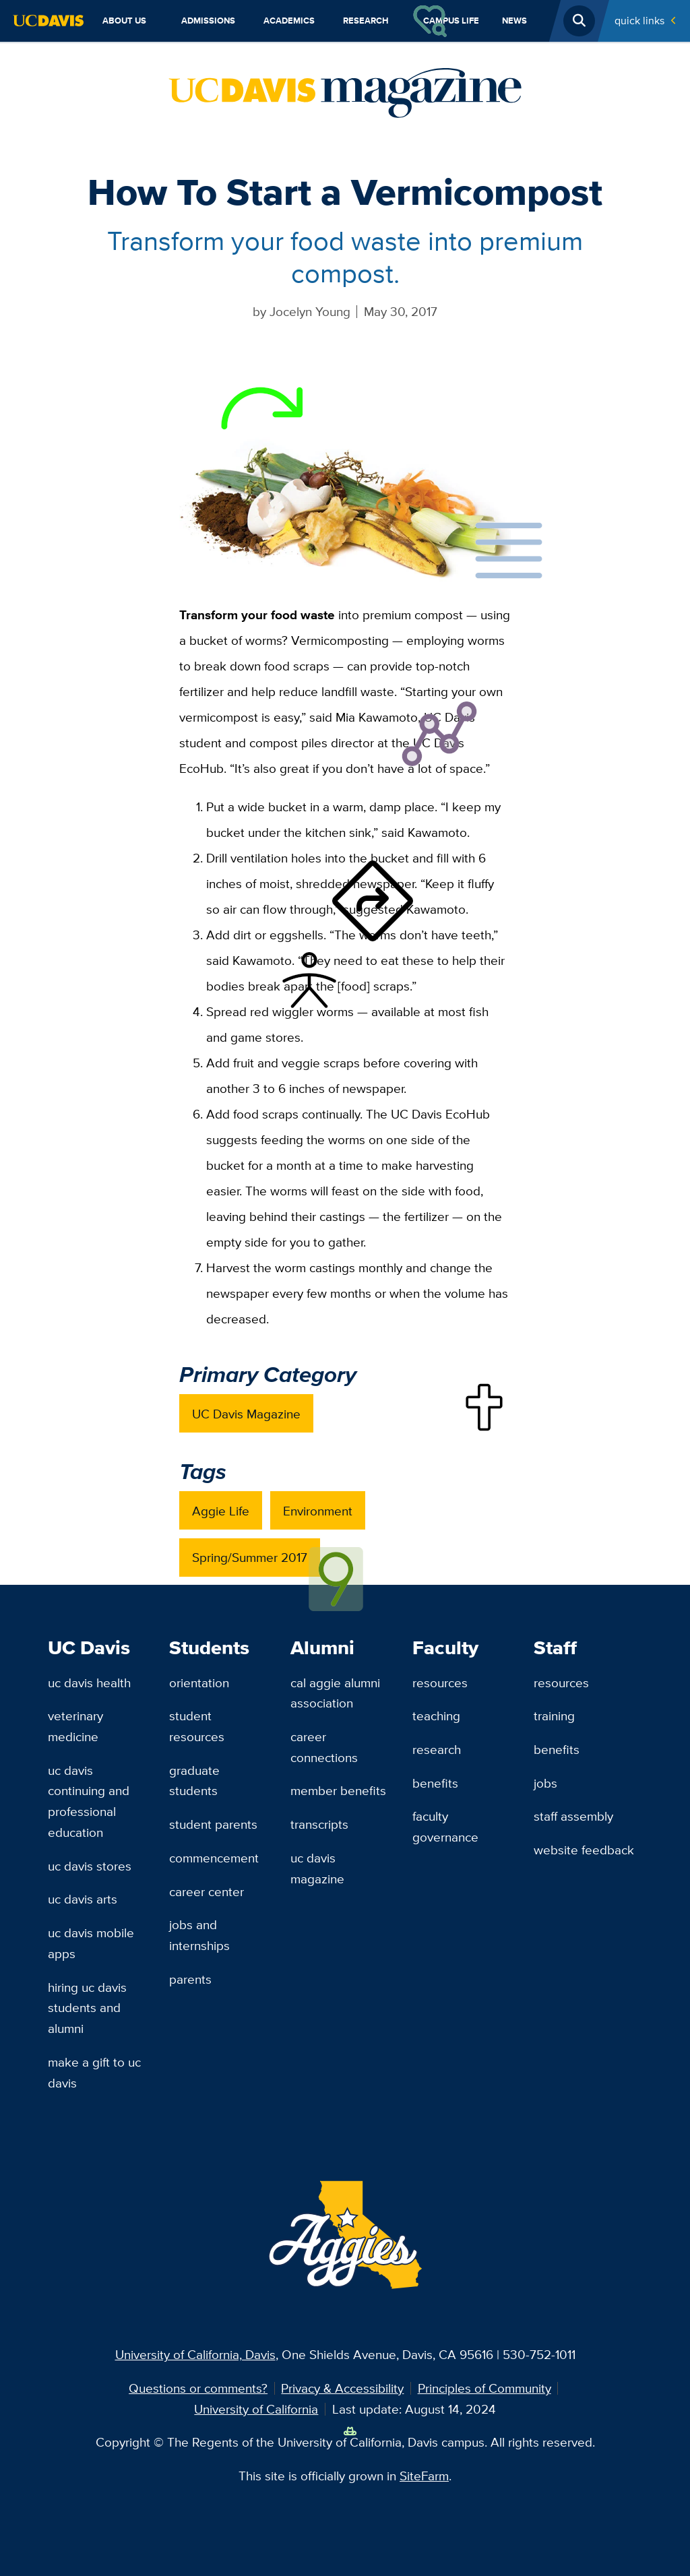  Describe the element at coordinates (484, 1407) in the screenshot. I see `indicates a religious or faith-based feature` at that location.